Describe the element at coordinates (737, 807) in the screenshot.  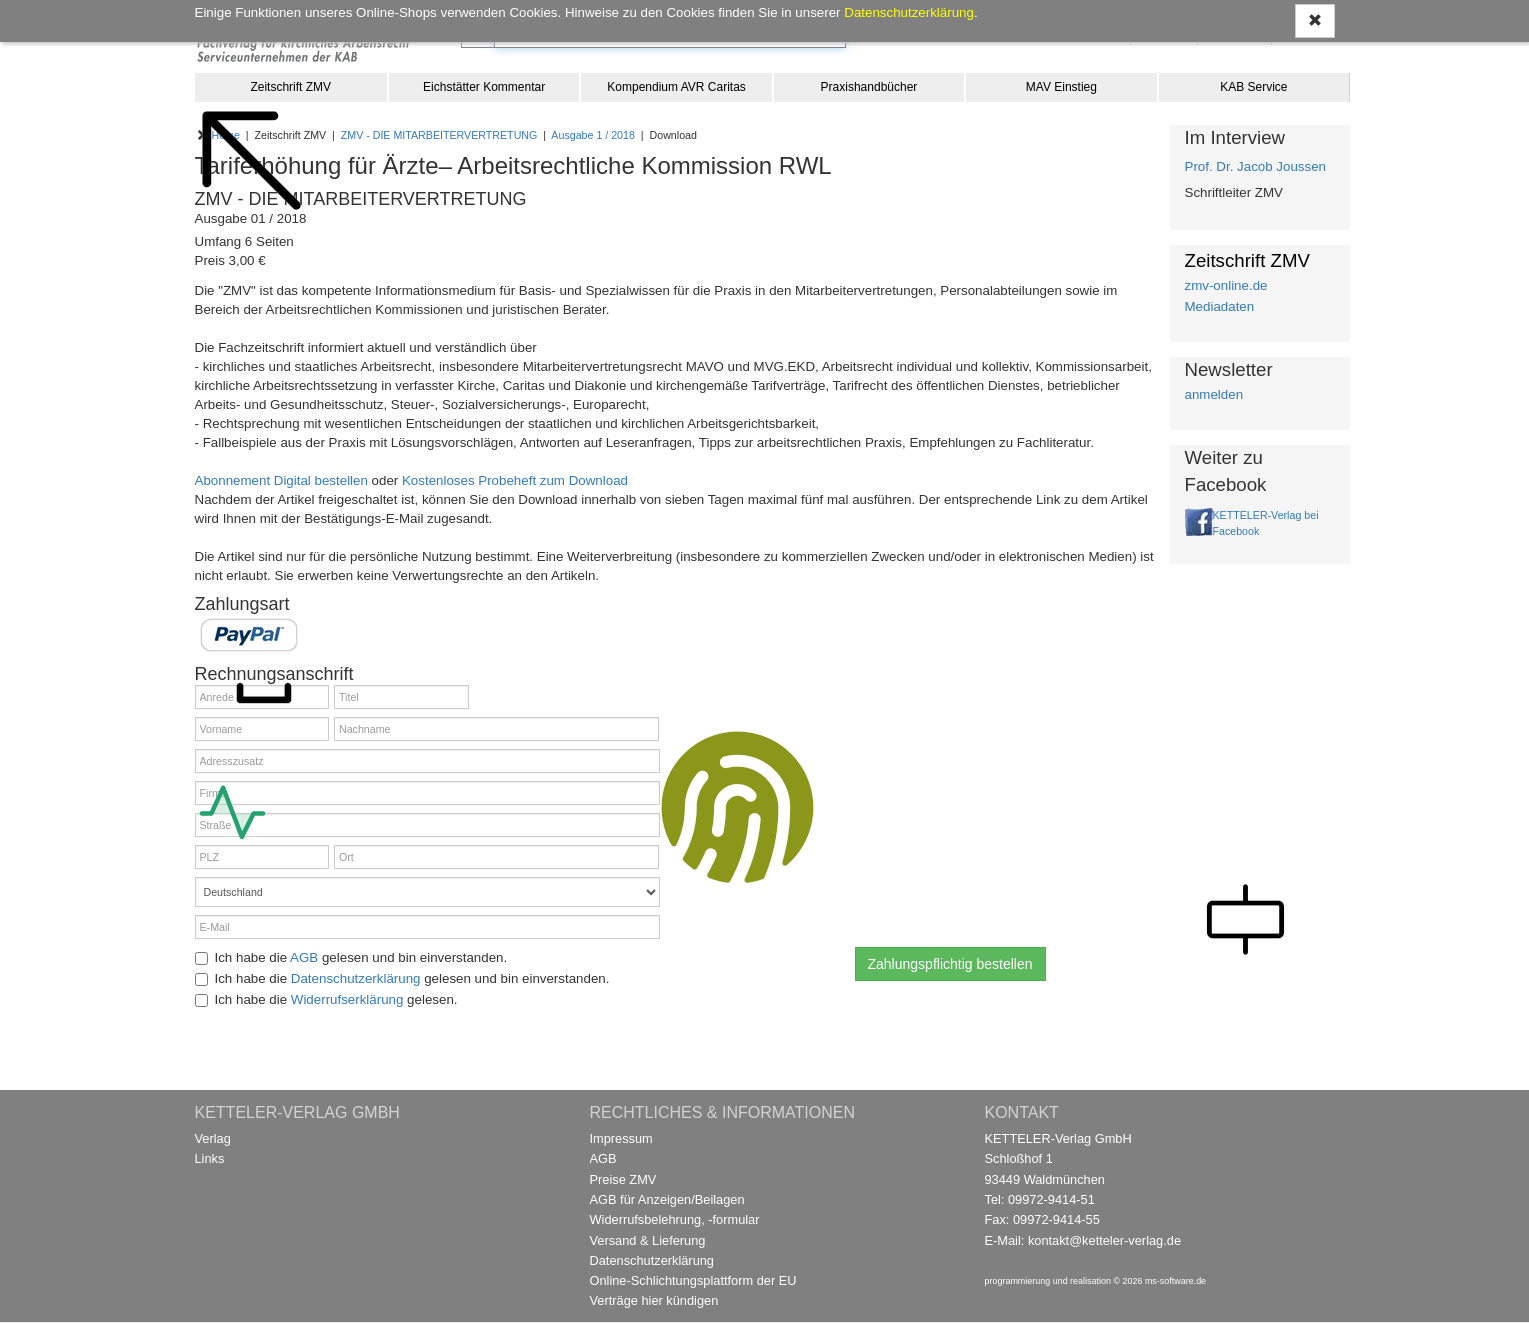
I see `authenticate with fingerprint` at that location.